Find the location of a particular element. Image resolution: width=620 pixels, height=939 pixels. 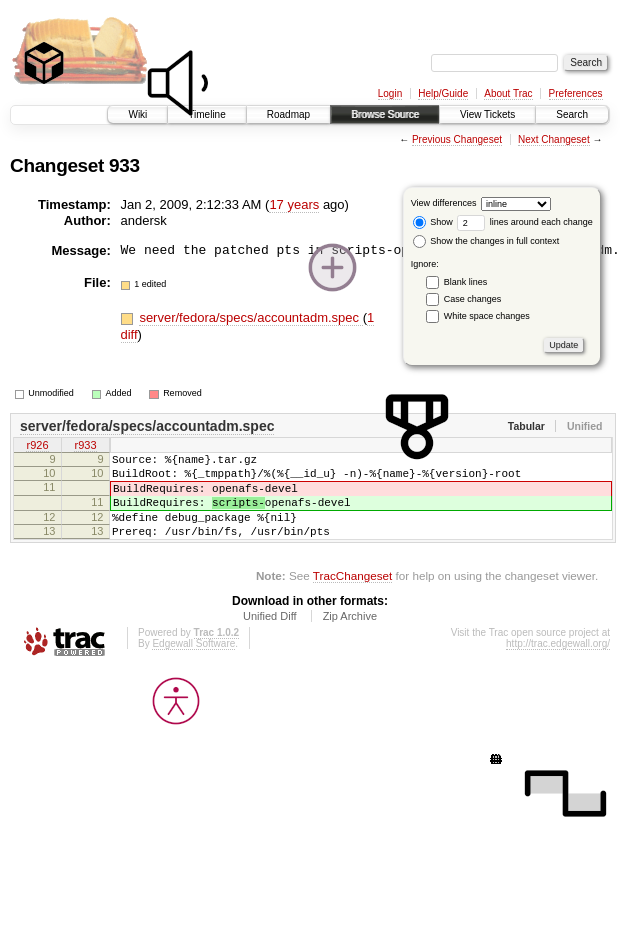

access fence or boundary settings is located at coordinates (496, 759).